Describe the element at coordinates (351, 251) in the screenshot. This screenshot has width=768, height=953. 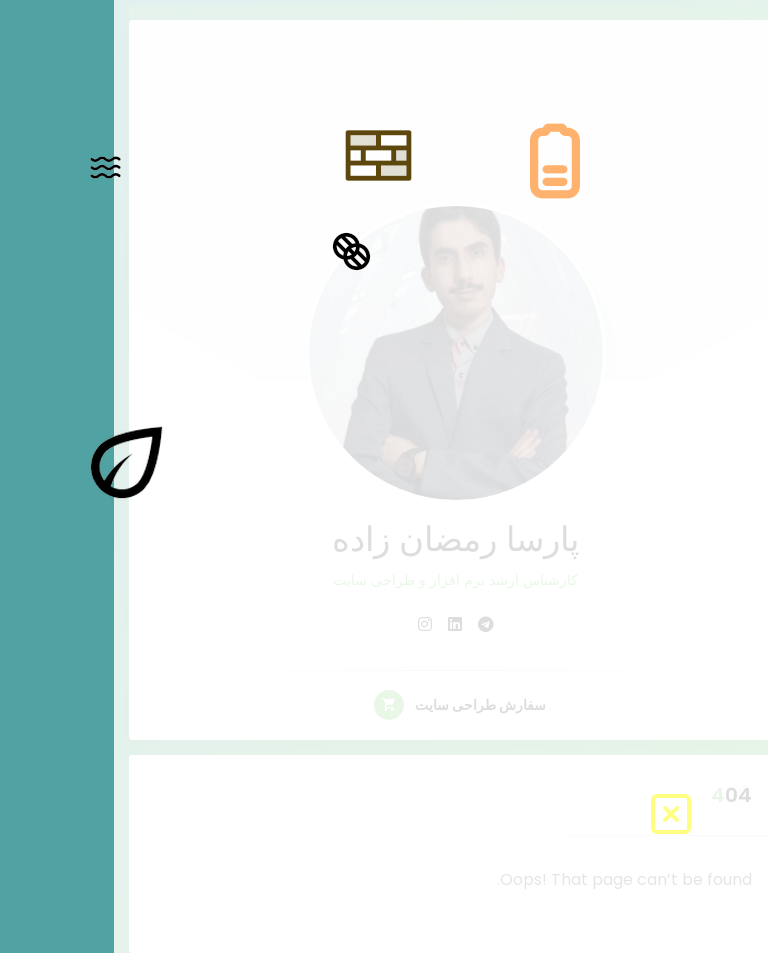
I see `merge or combine selected objects` at that location.